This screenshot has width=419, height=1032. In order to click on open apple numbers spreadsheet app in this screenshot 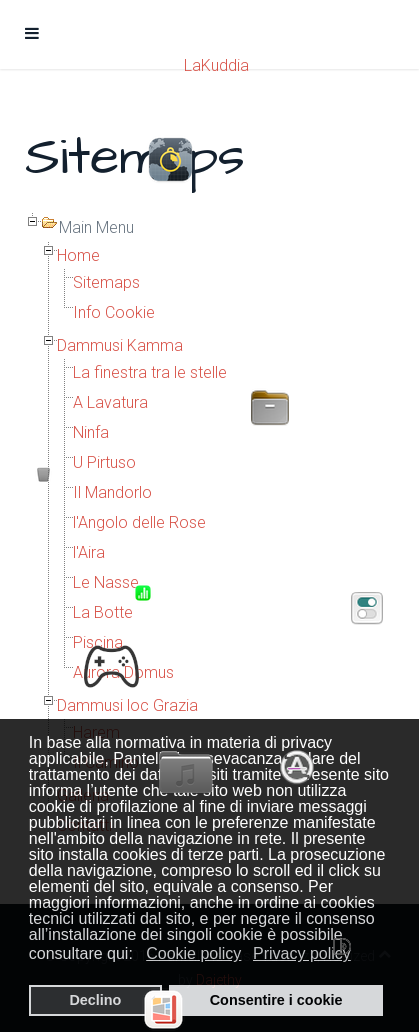, I will do `click(143, 593)`.